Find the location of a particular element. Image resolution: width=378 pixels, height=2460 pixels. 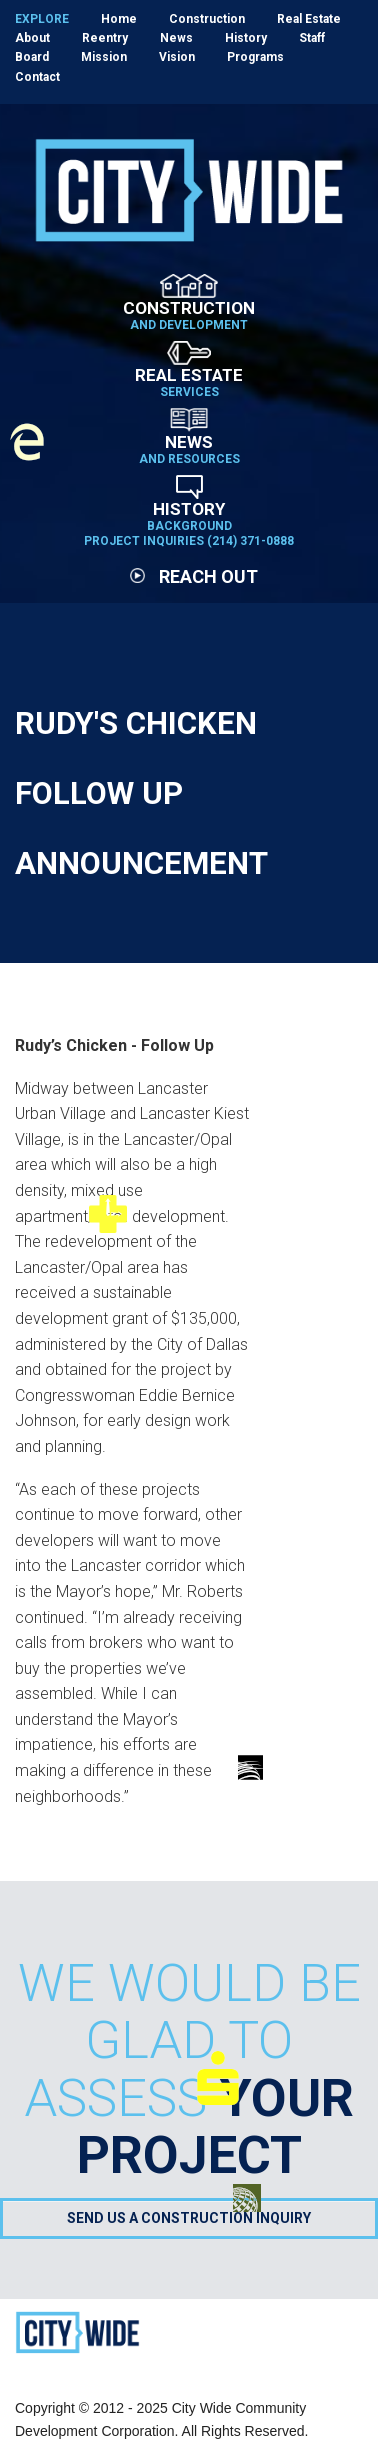

open the Copa Airlines app is located at coordinates (250, 1767).